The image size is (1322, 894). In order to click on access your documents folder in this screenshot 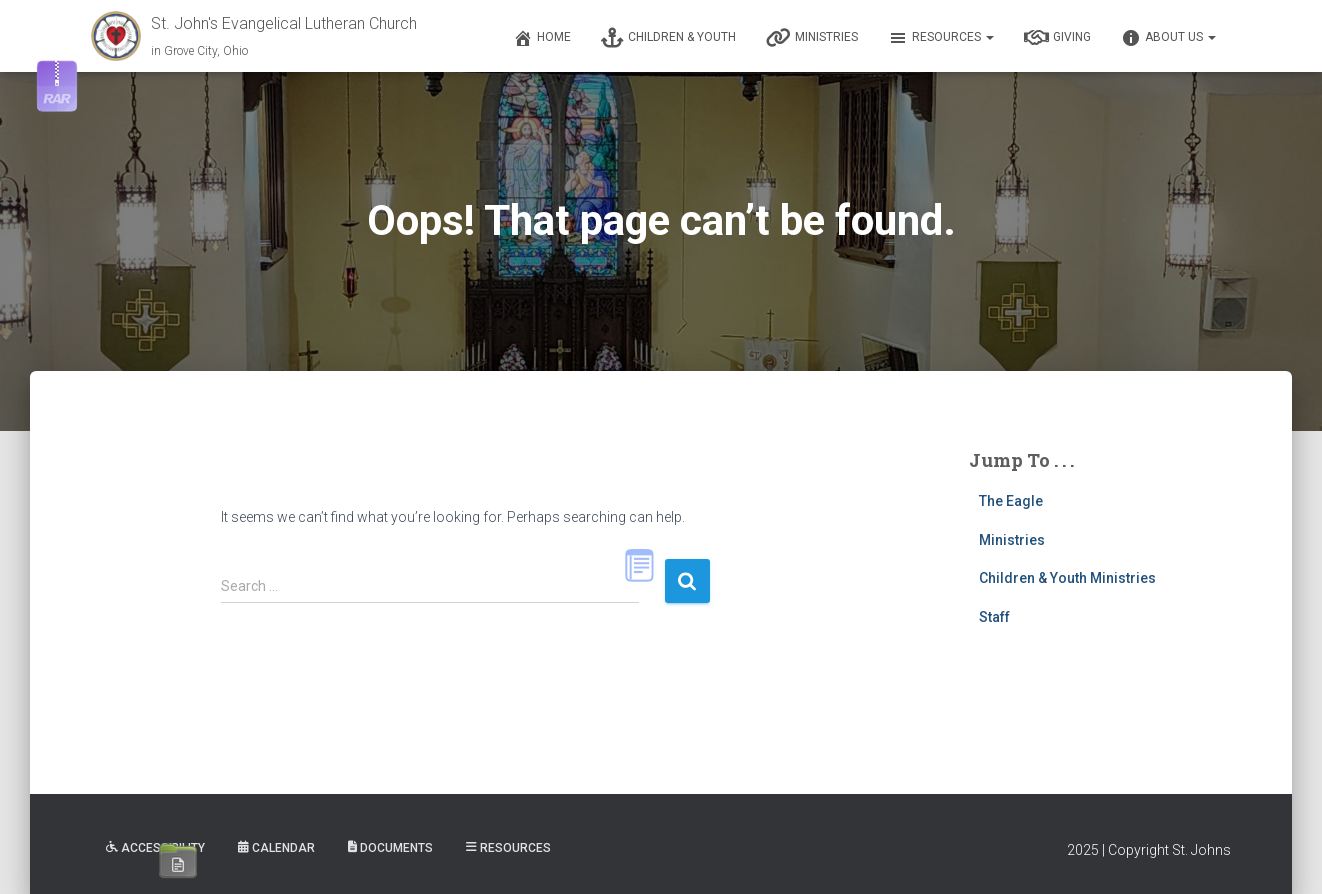, I will do `click(178, 860)`.